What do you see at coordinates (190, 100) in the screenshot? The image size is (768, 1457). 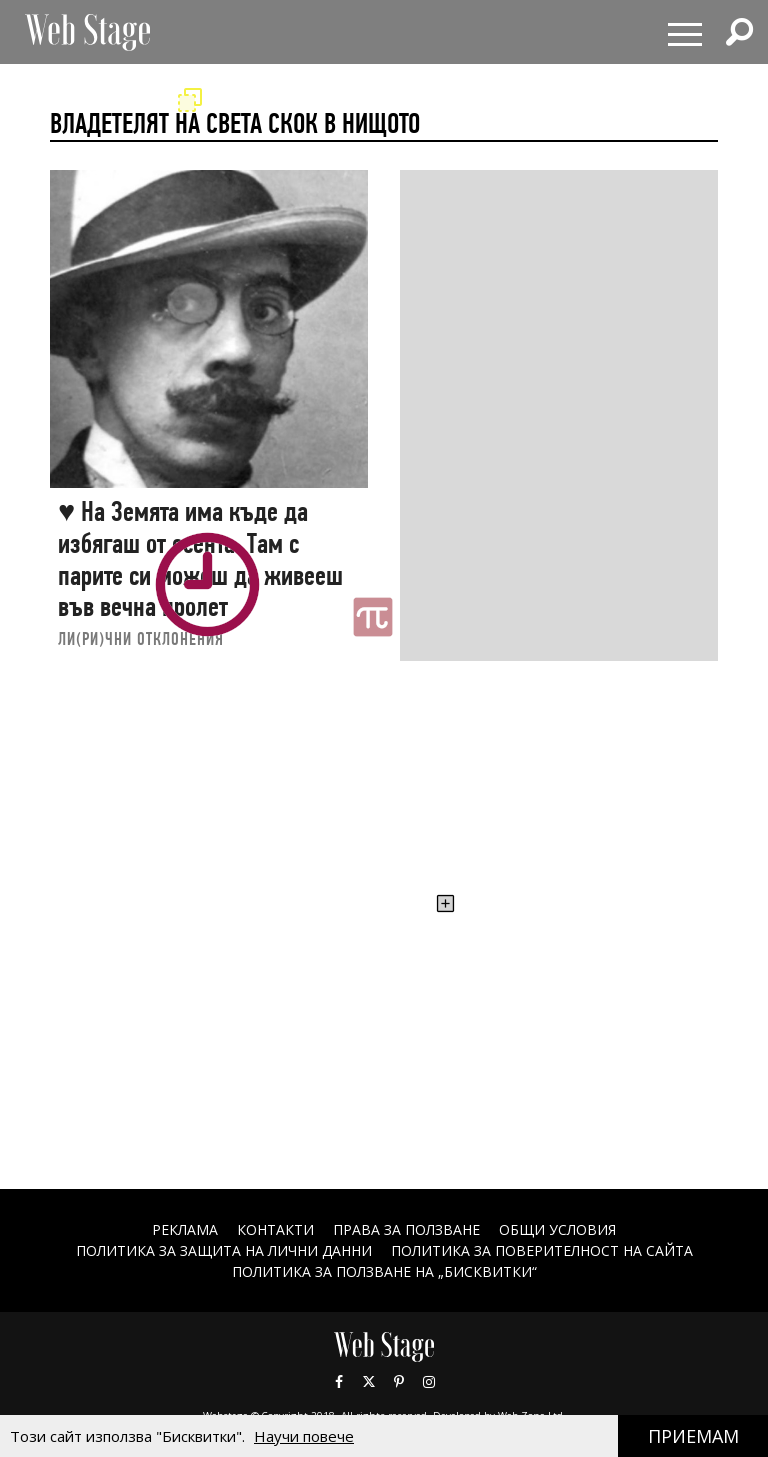 I see `bring selection to front layer` at bounding box center [190, 100].